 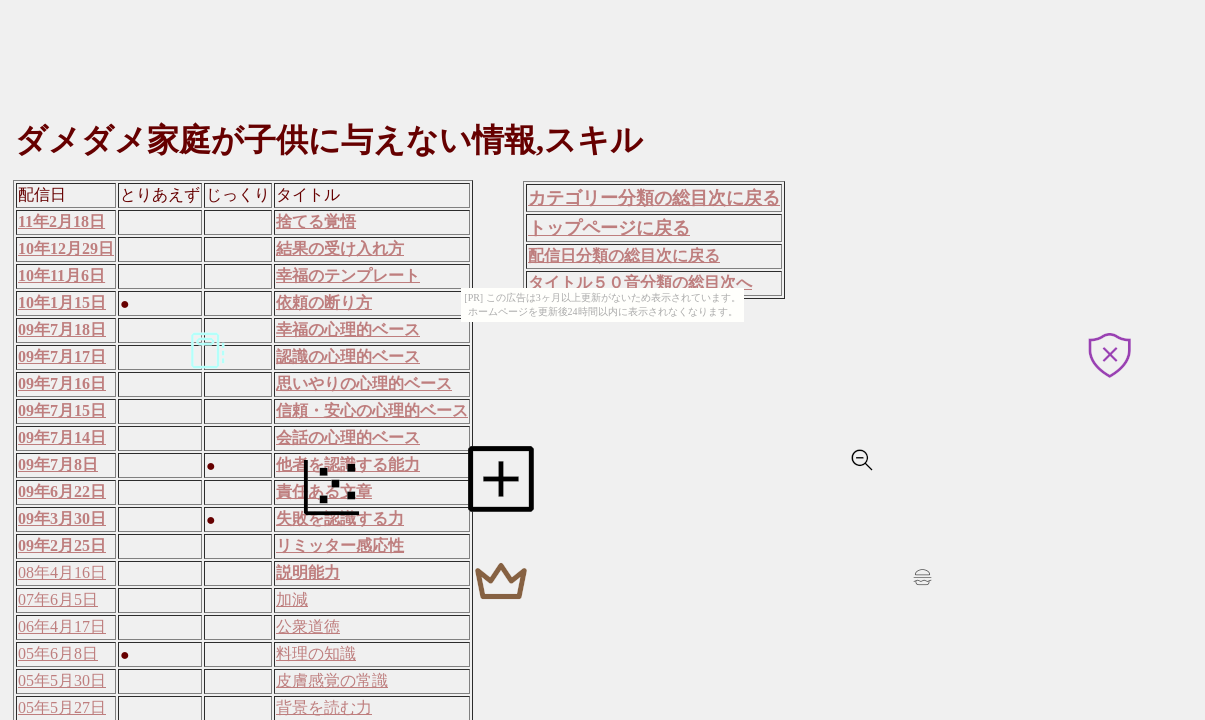 What do you see at coordinates (862, 460) in the screenshot?
I see `zoom out to see more content` at bounding box center [862, 460].